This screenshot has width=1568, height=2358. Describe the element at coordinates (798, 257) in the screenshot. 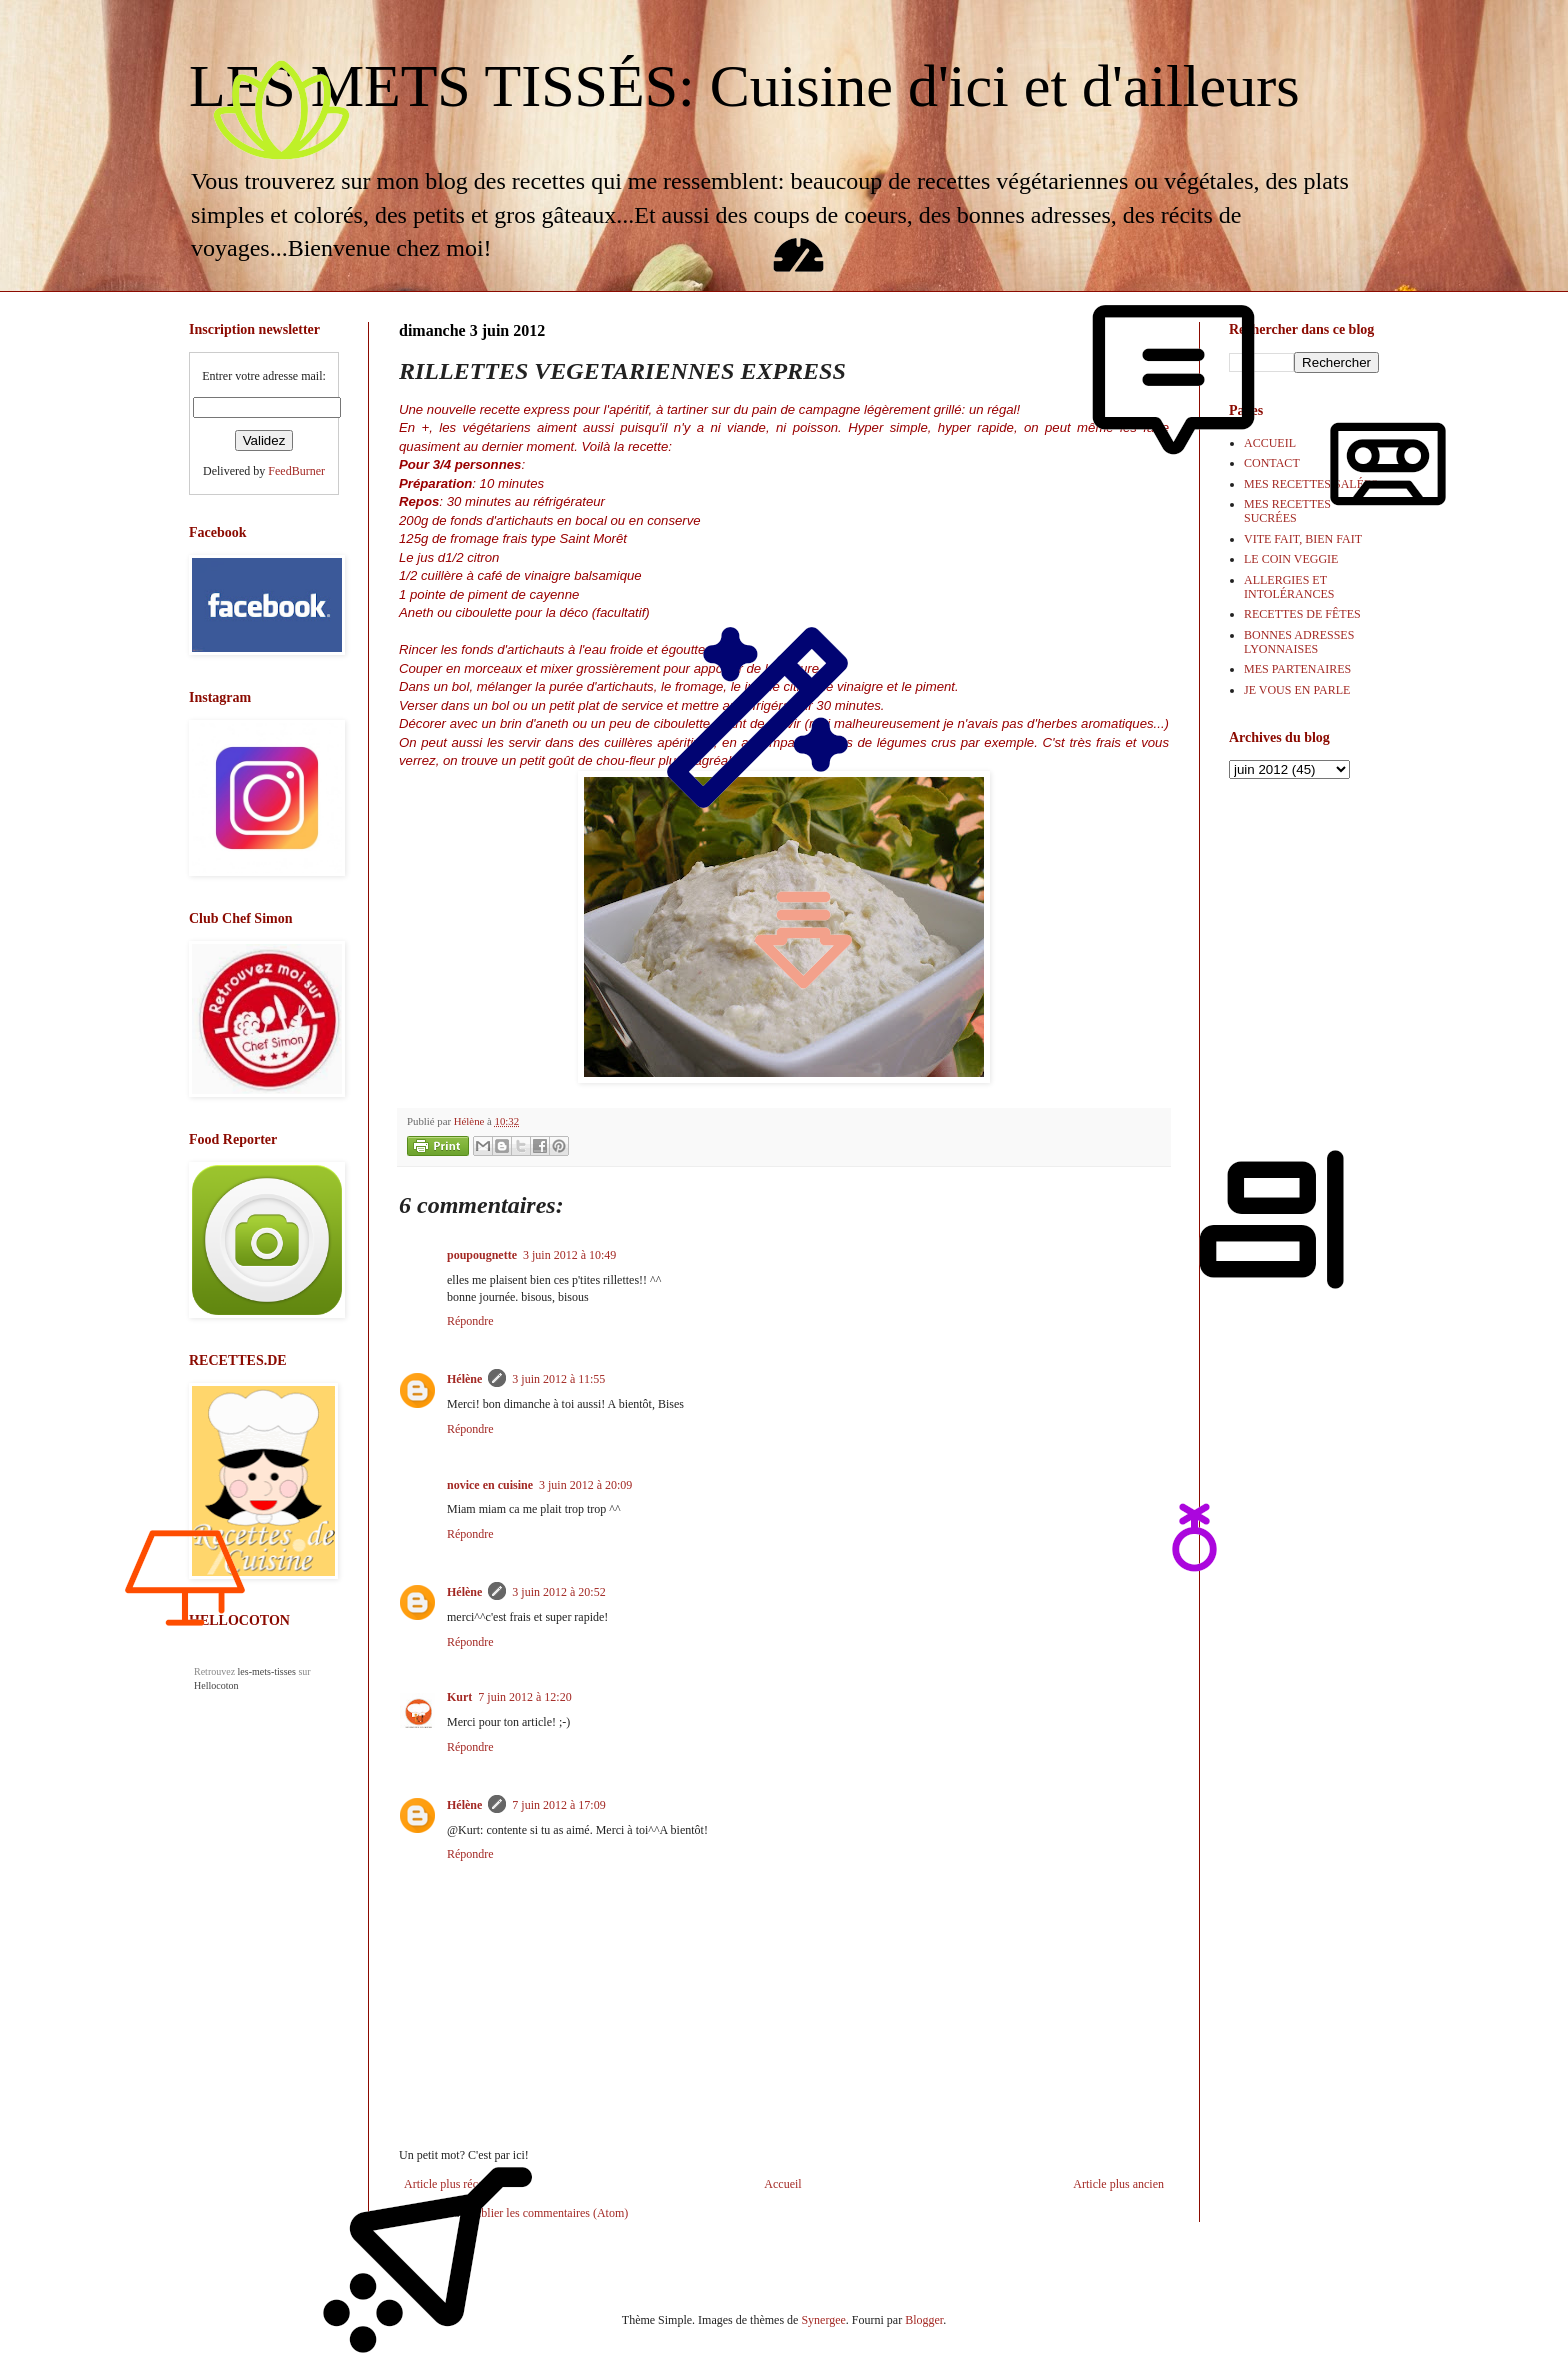

I see `view performance metrics or speed` at that location.